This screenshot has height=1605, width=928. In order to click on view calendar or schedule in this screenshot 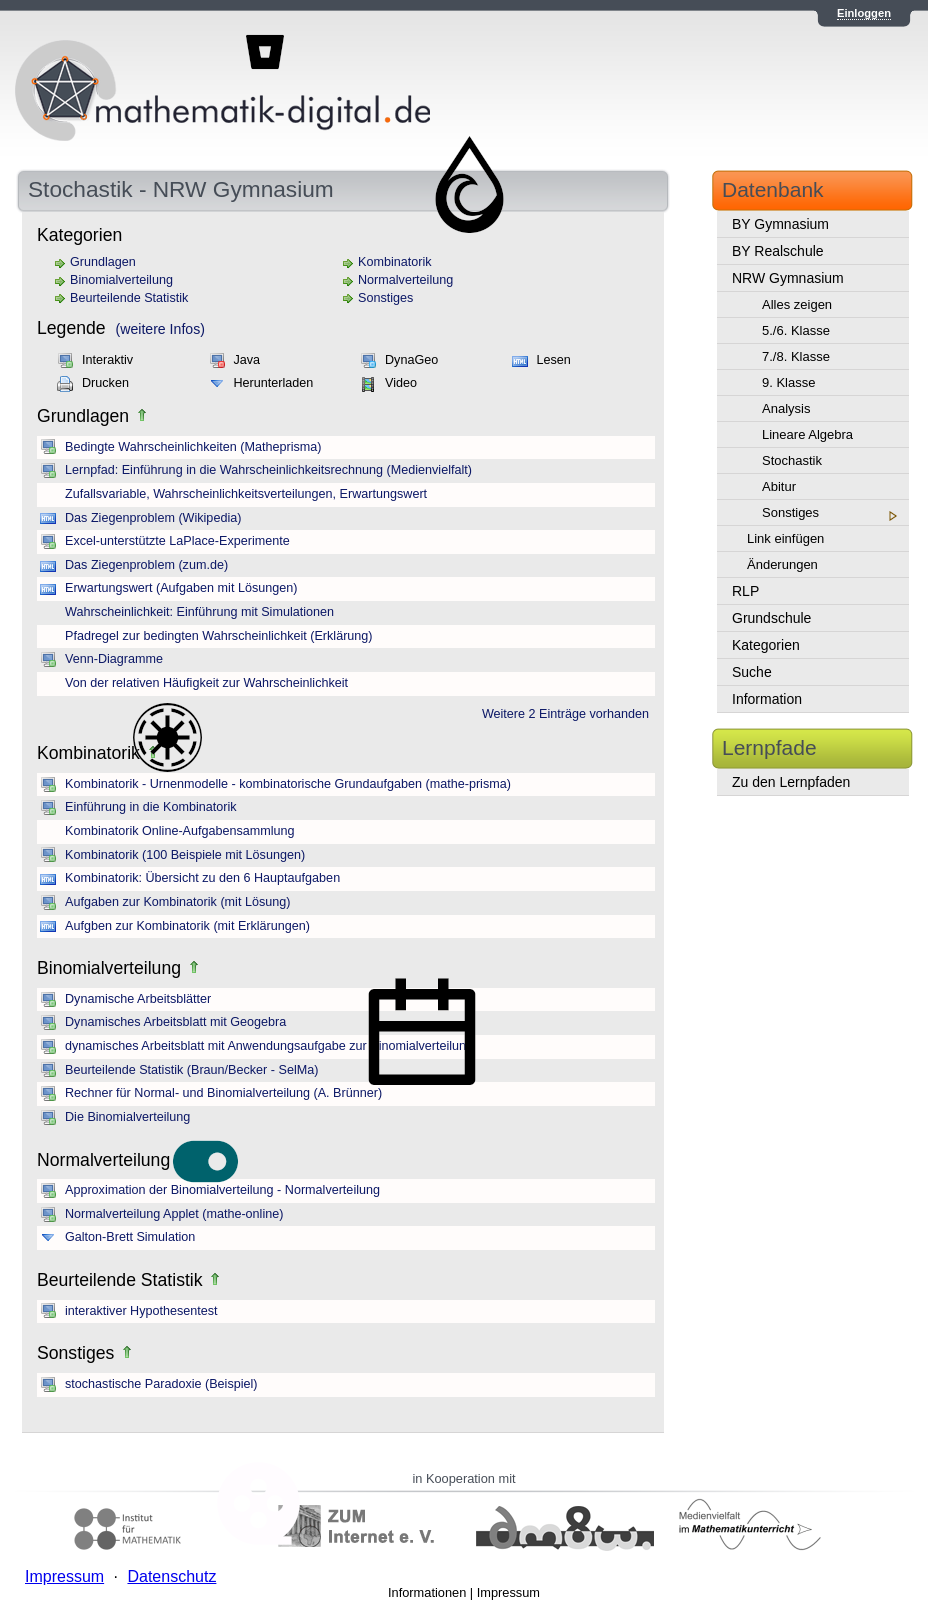, I will do `click(422, 1037)`.